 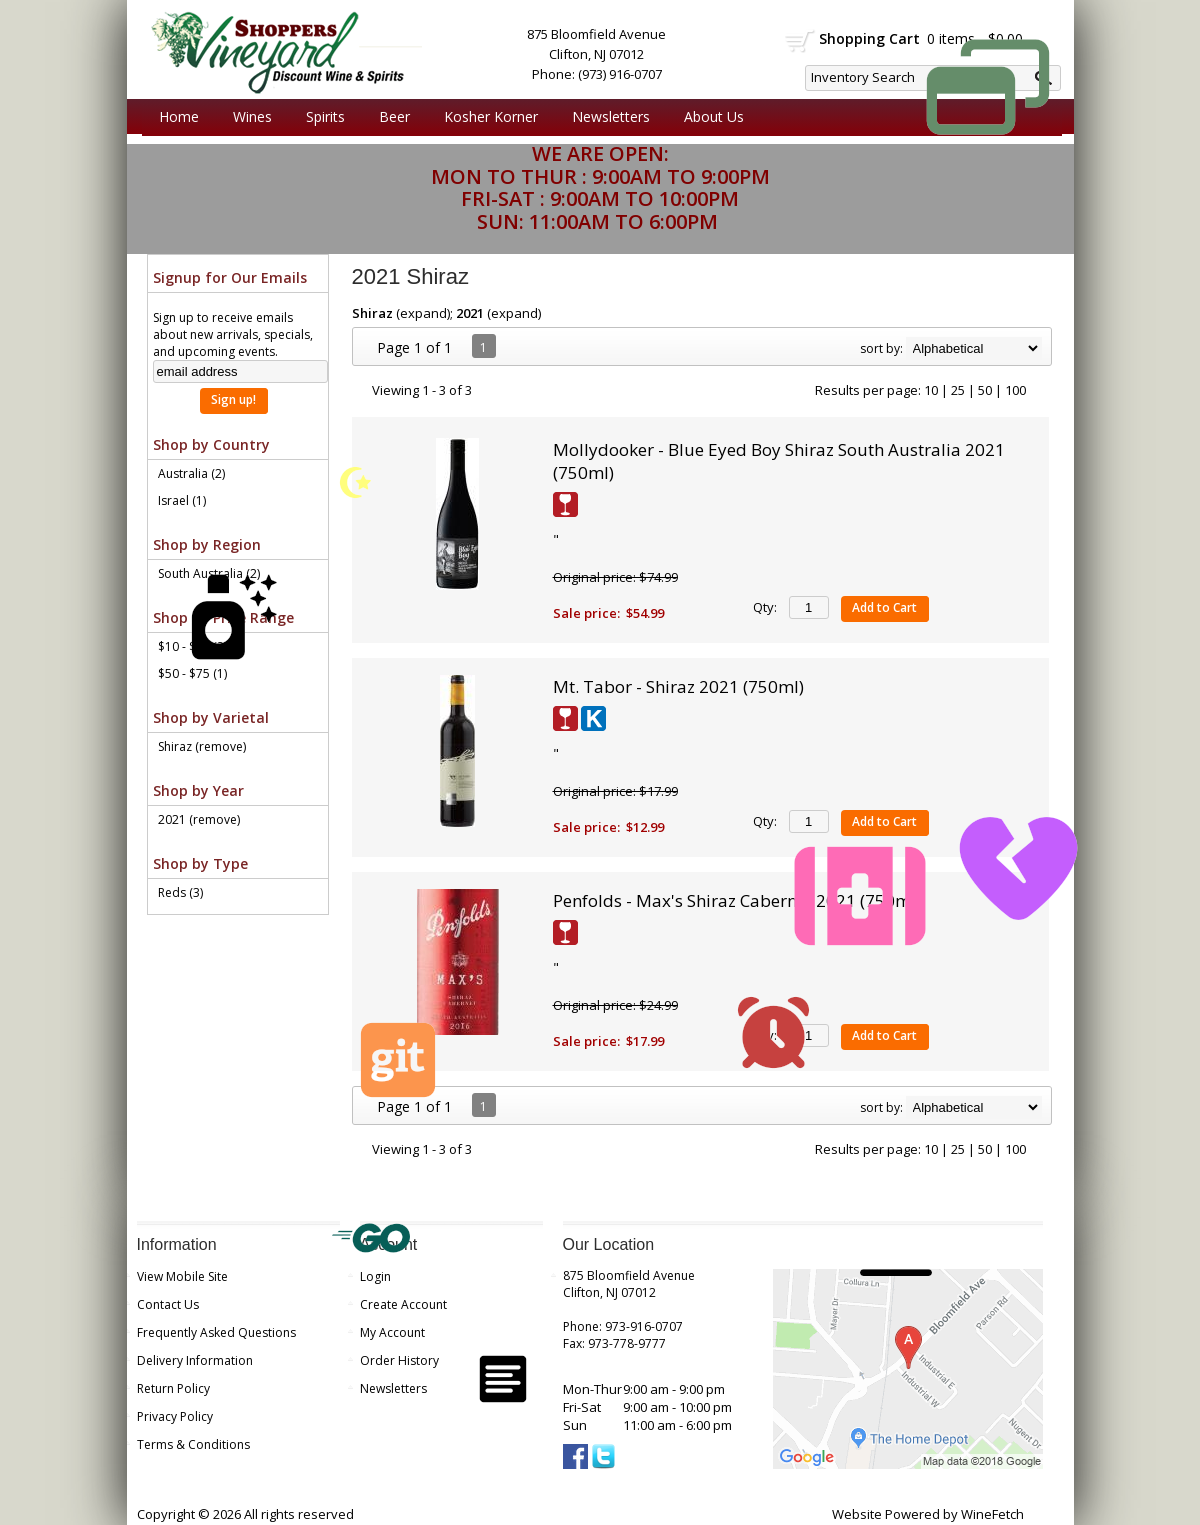 What do you see at coordinates (355, 482) in the screenshot?
I see `indicates islamic religious content or settings` at bounding box center [355, 482].